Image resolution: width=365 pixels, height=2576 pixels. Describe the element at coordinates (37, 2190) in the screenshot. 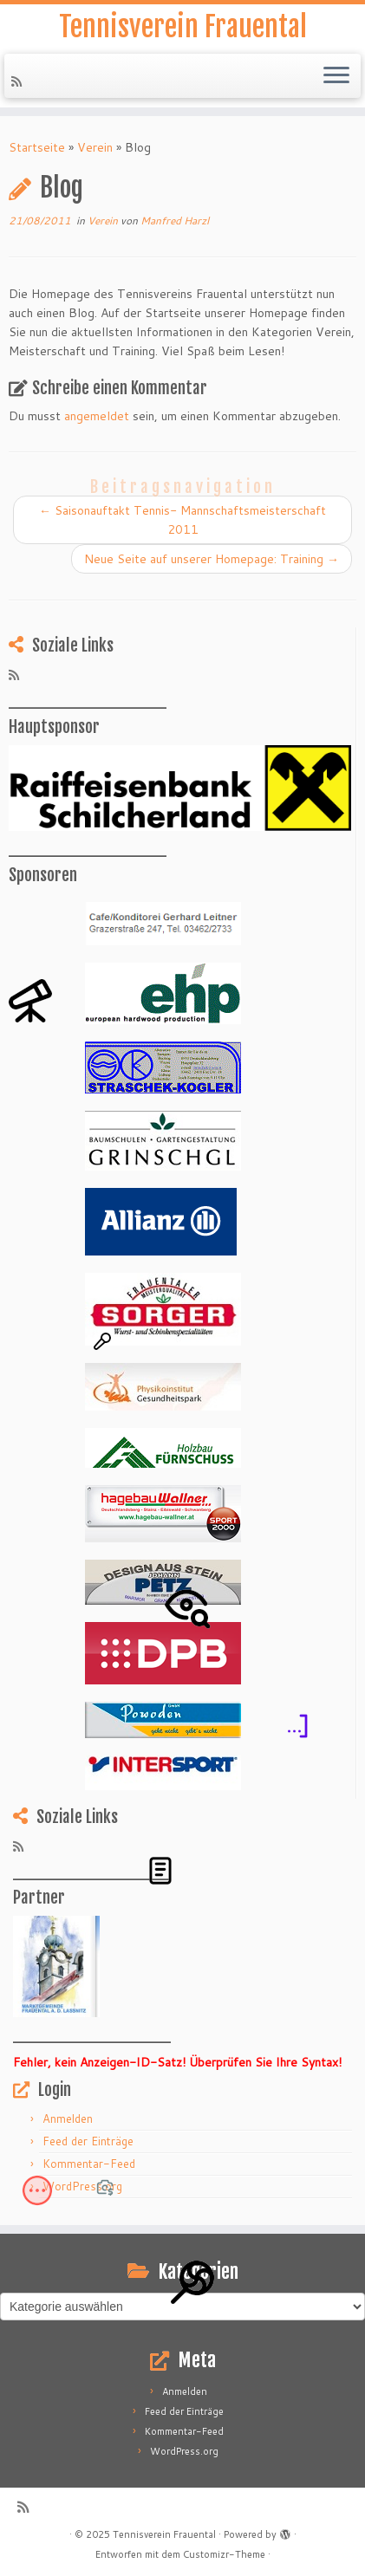

I see `open more options menu` at that location.